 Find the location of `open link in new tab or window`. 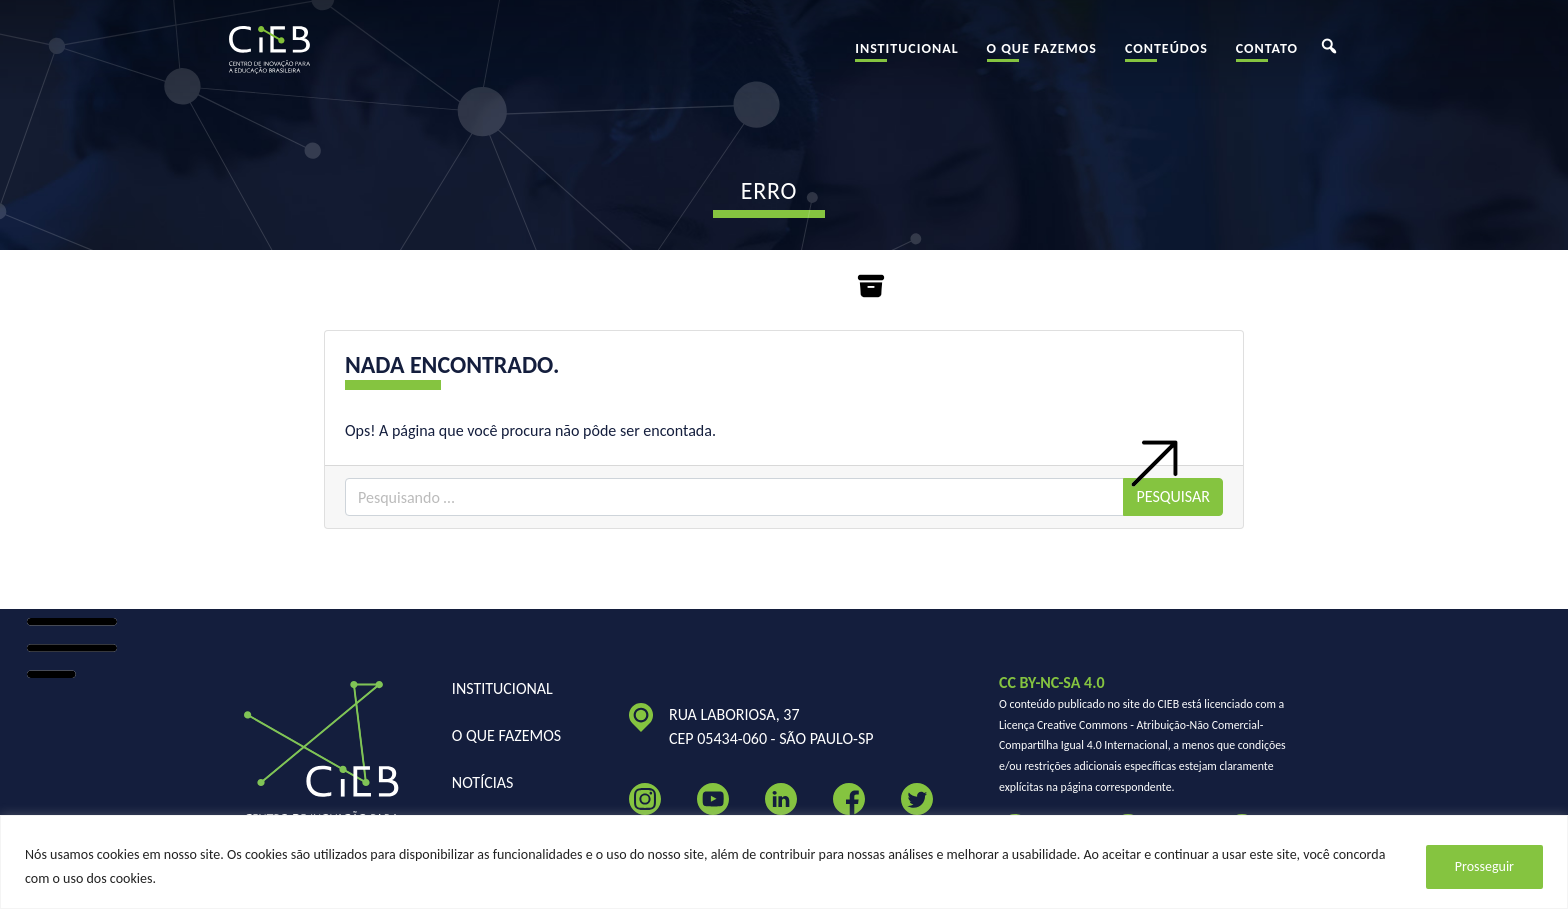

open link in new tab or window is located at coordinates (1154, 463).